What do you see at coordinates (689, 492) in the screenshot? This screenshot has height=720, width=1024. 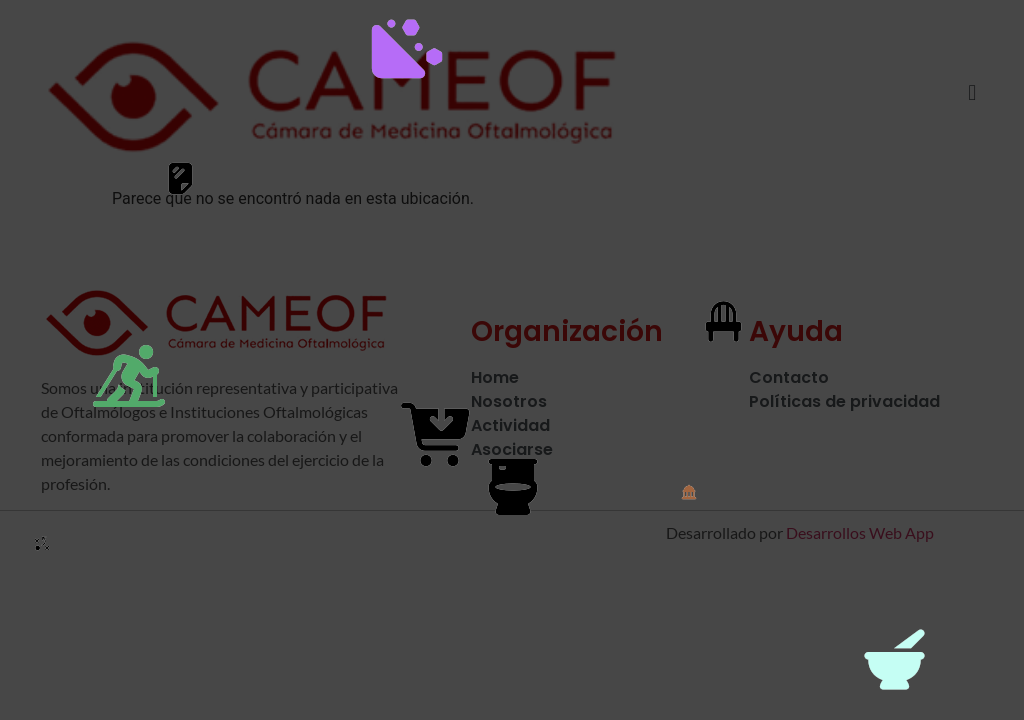 I see `view government or civic services` at bounding box center [689, 492].